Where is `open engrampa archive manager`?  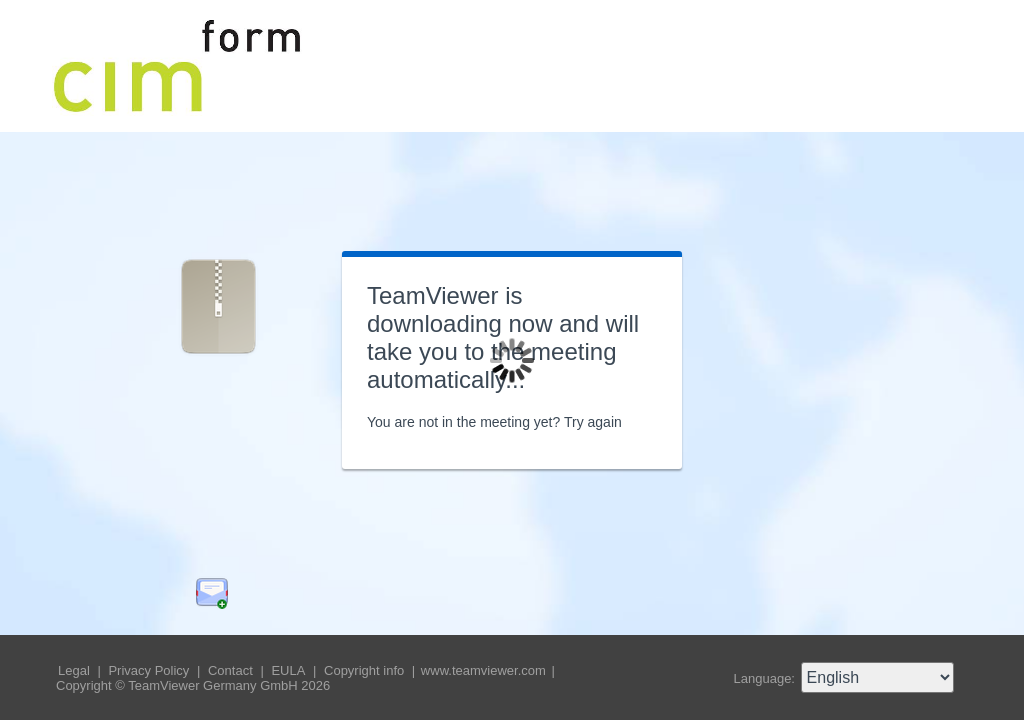
open engrampa archive manager is located at coordinates (218, 306).